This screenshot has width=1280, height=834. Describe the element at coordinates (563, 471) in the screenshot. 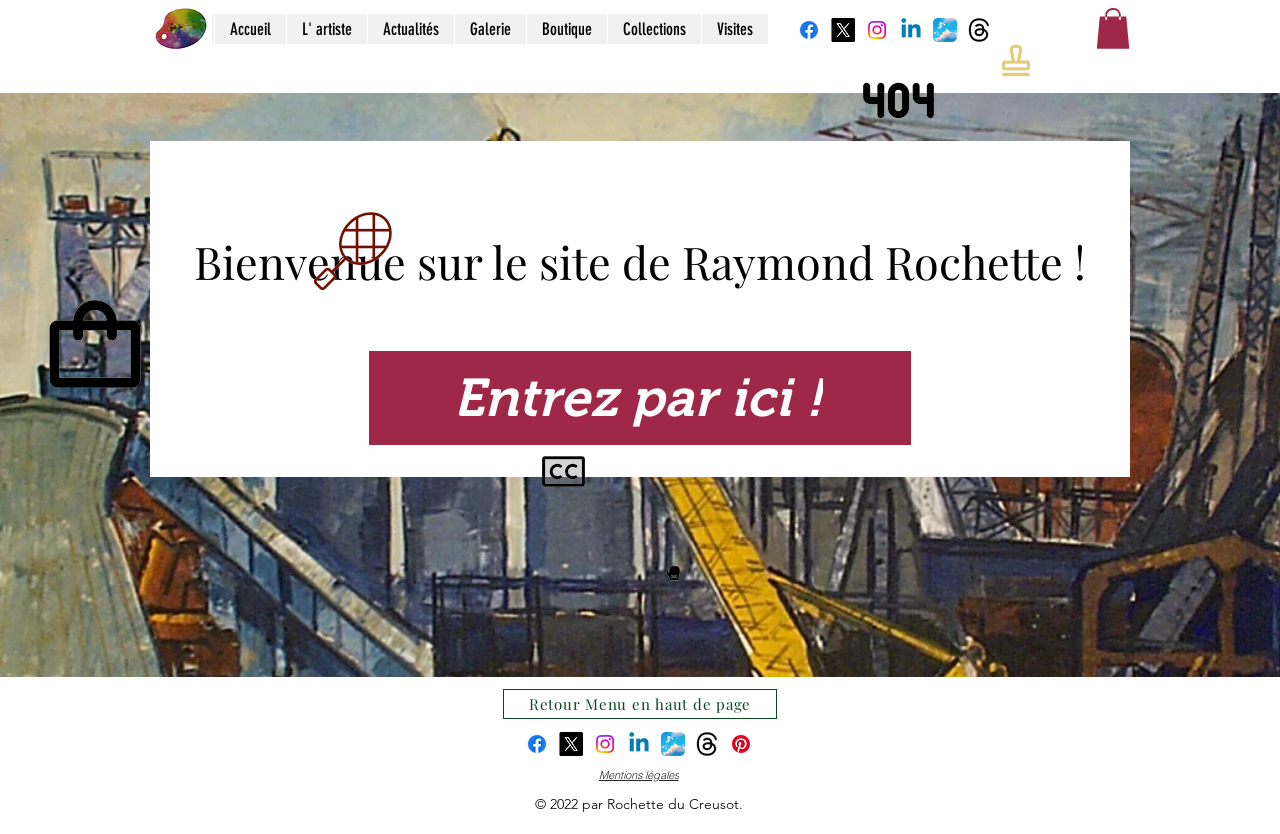

I see `enable closed captions for video content` at that location.